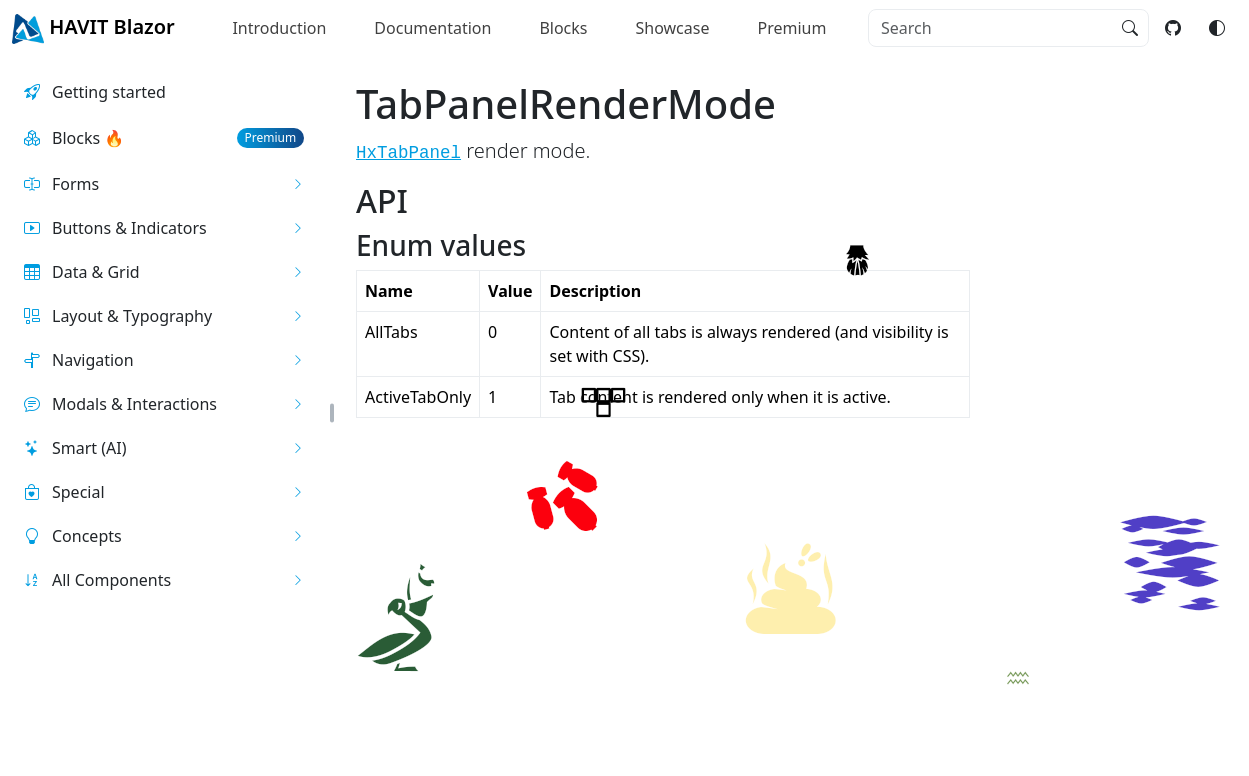 The image size is (1249, 776). Describe the element at coordinates (603, 402) in the screenshot. I see `place a t-shaped tetris block` at that location.